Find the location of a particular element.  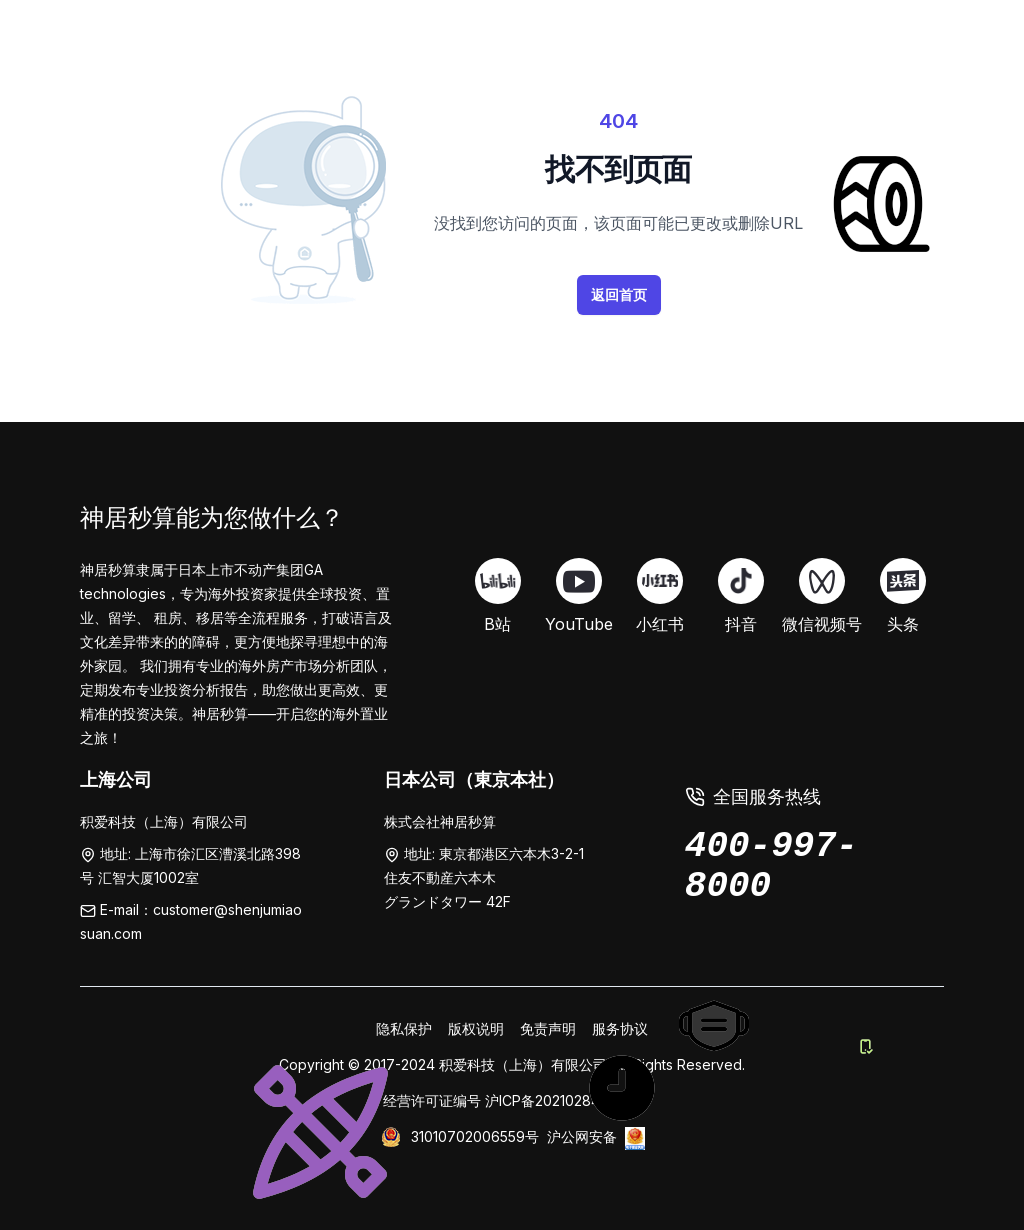

view tire pressure or status is located at coordinates (878, 204).